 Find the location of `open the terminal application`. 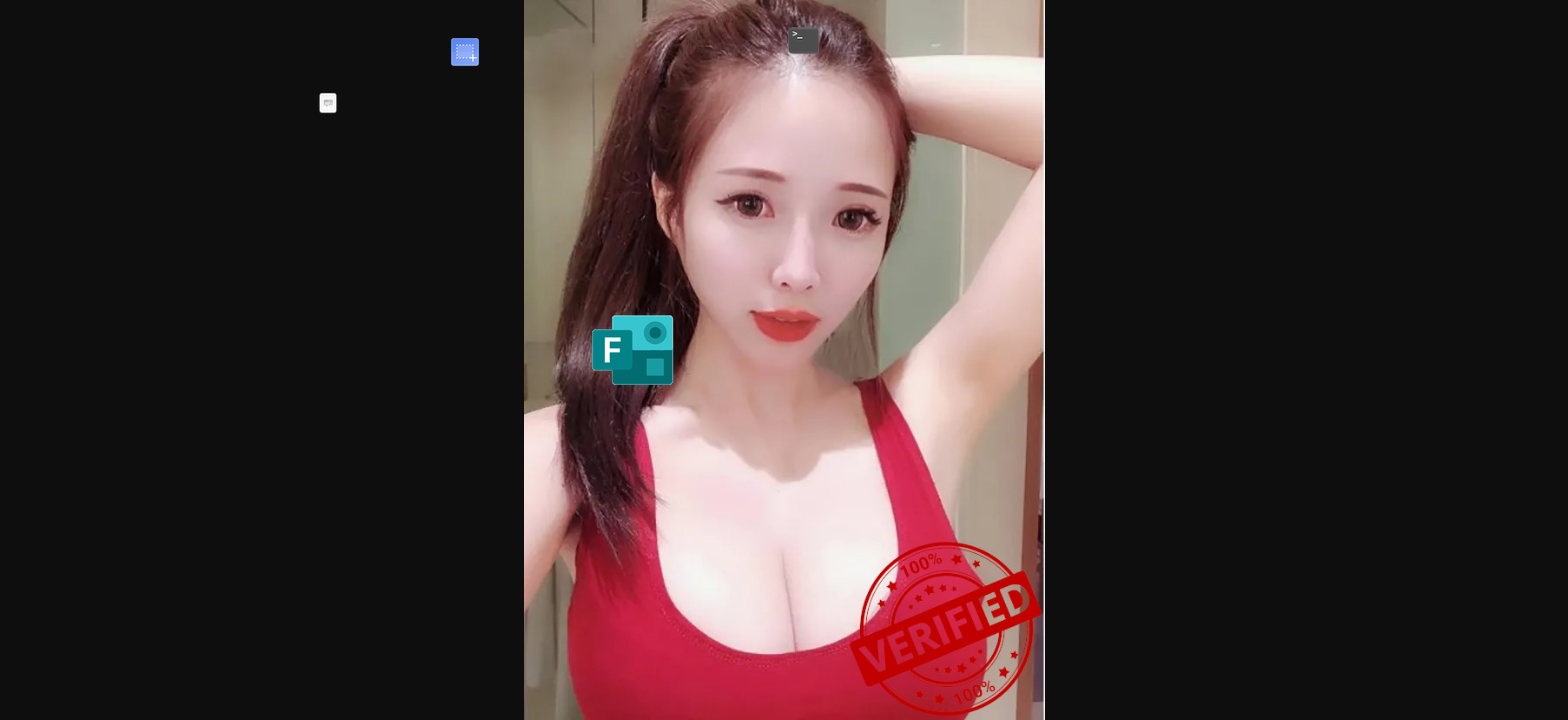

open the terminal application is located at coordinates (803, 40).